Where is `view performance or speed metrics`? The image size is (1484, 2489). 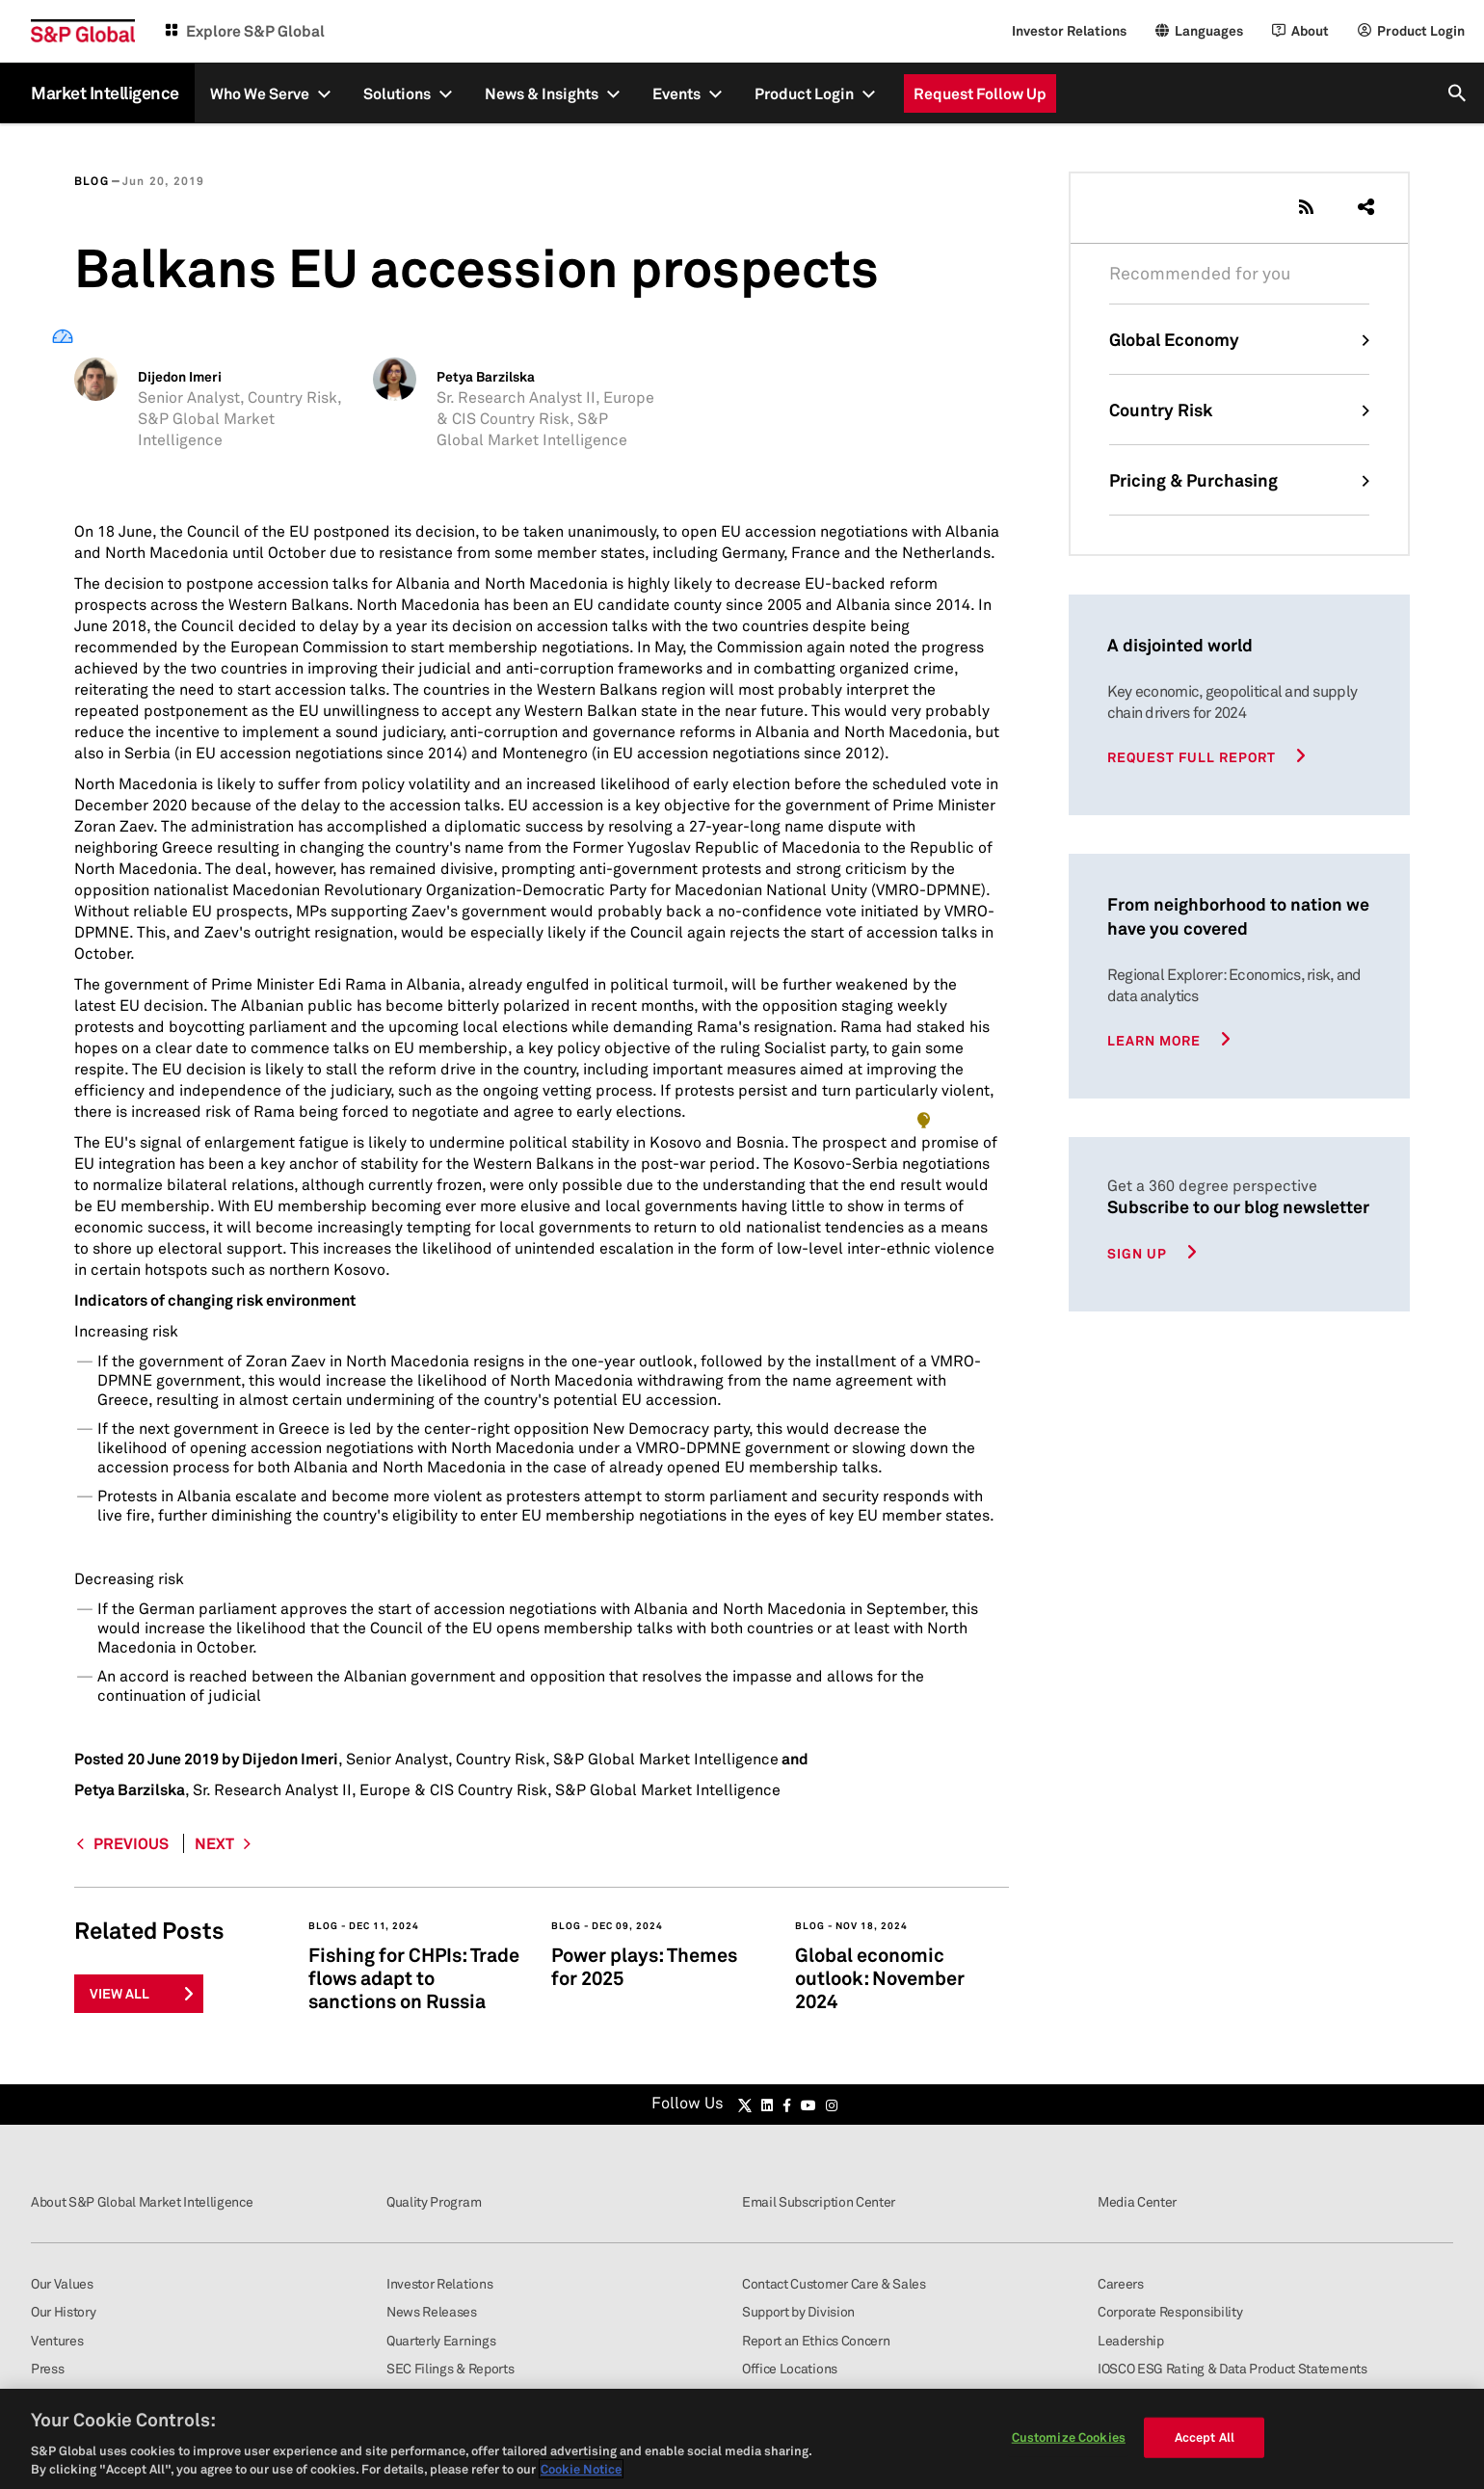
view performance or speed metrics is located at coordinates (63, 337).